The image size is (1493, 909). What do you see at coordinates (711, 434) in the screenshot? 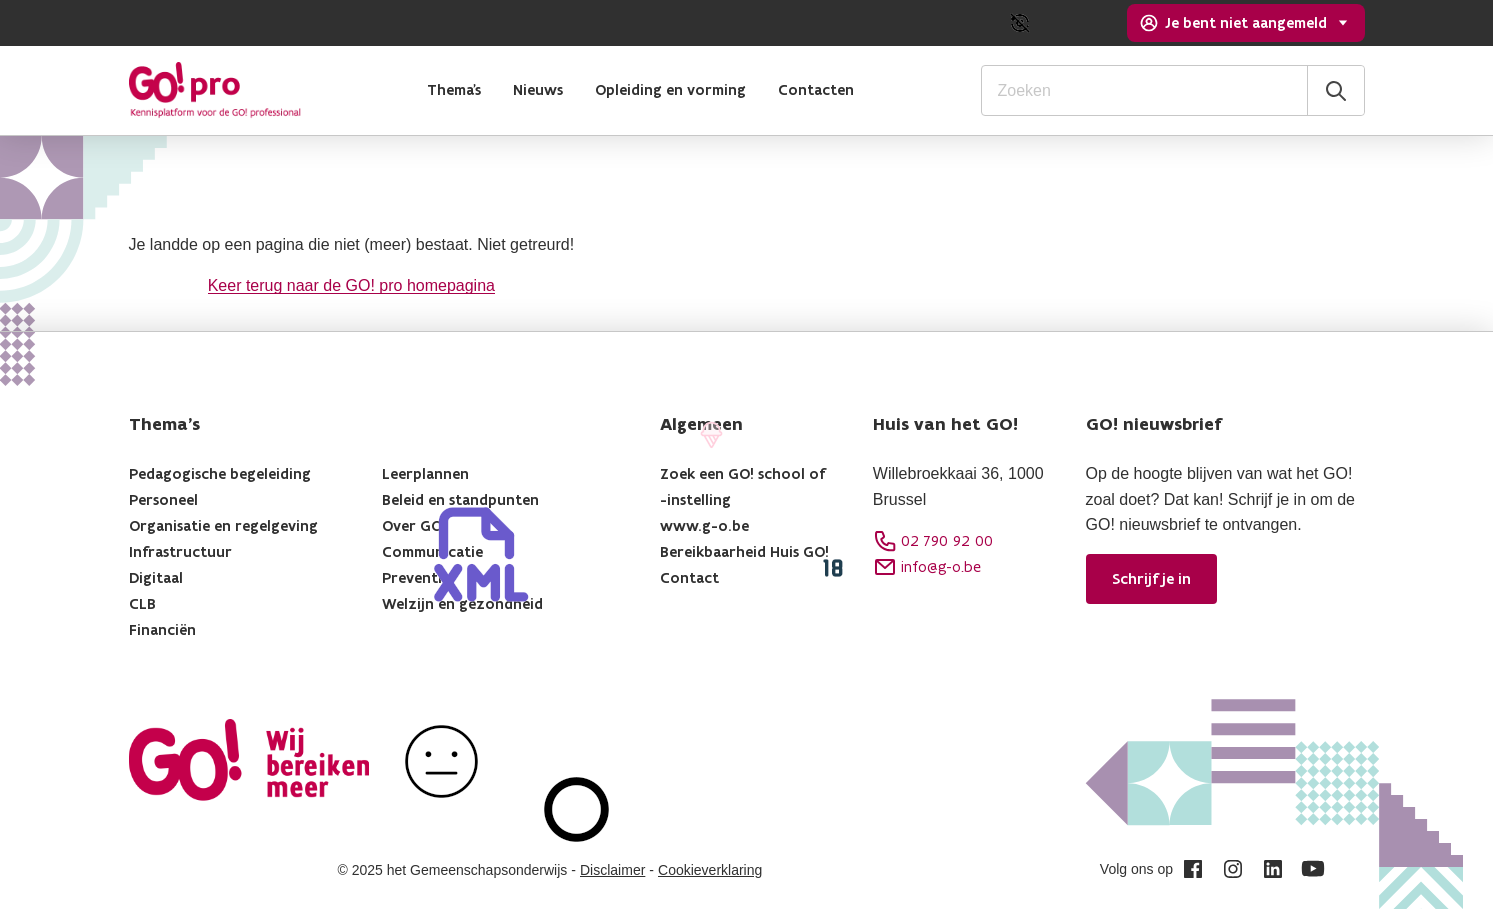
I see `browse dessert or ice cream options` at bounding box center [711, 434].